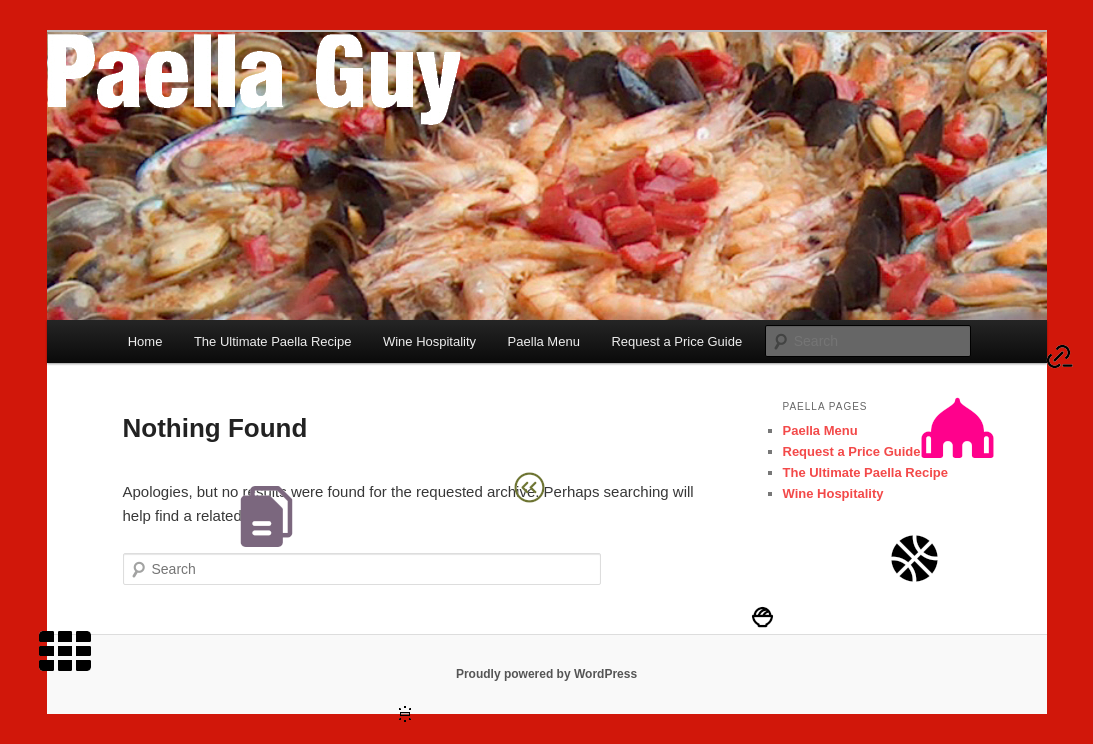 The height and width of the screenshot is (744, 1093). What do you see at coordinates (405, 714) in the screenshot?
I see `adjust panel light or display brightness` at bounding box center [405, 714].